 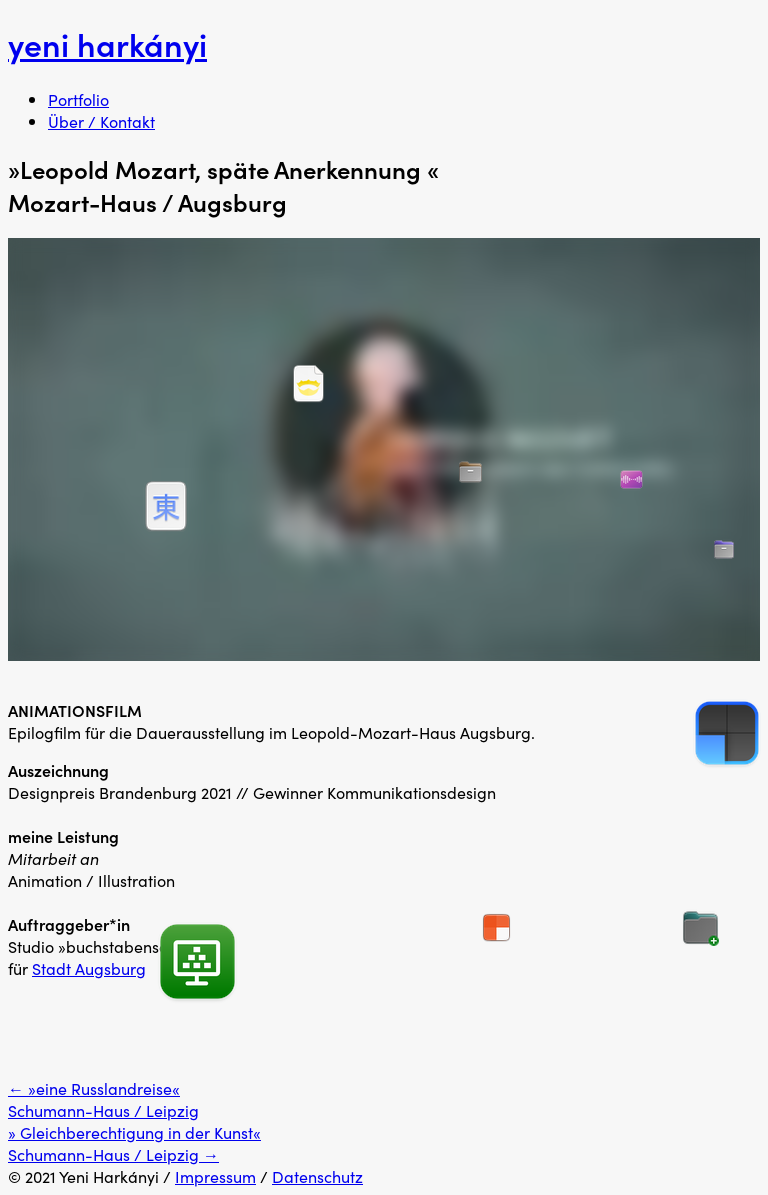 I want to click on create a new folder, so click(x=700, y=927).